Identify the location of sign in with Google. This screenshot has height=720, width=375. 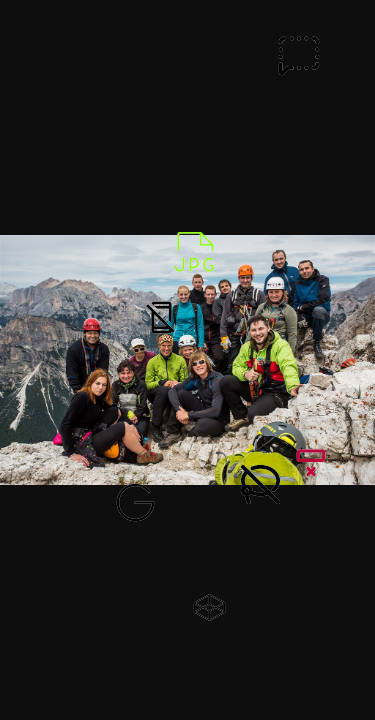
(135, 502).